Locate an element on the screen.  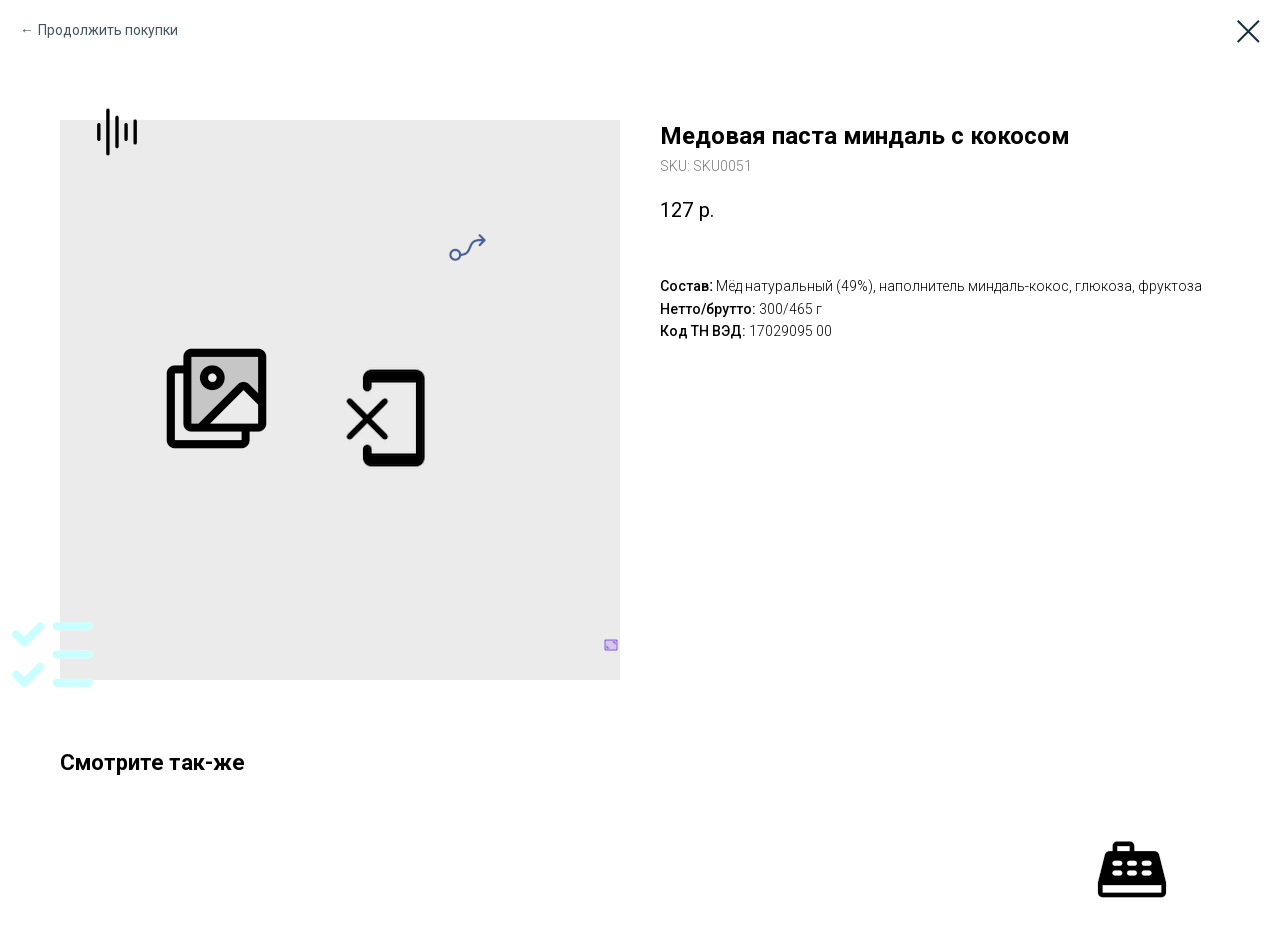
indicates a workflow or process flow direction is located at coordinates (467, 247).